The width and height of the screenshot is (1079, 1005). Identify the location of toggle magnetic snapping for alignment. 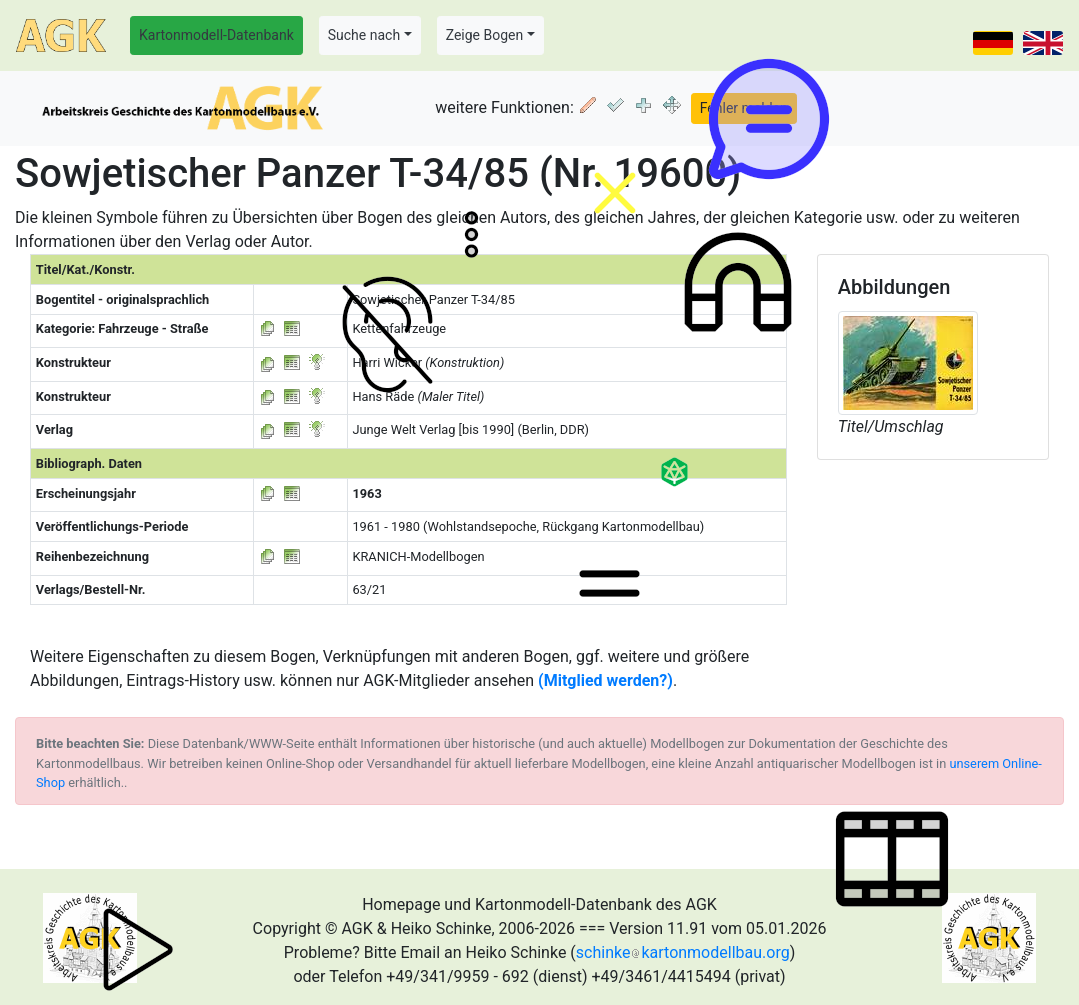
(738, 282).